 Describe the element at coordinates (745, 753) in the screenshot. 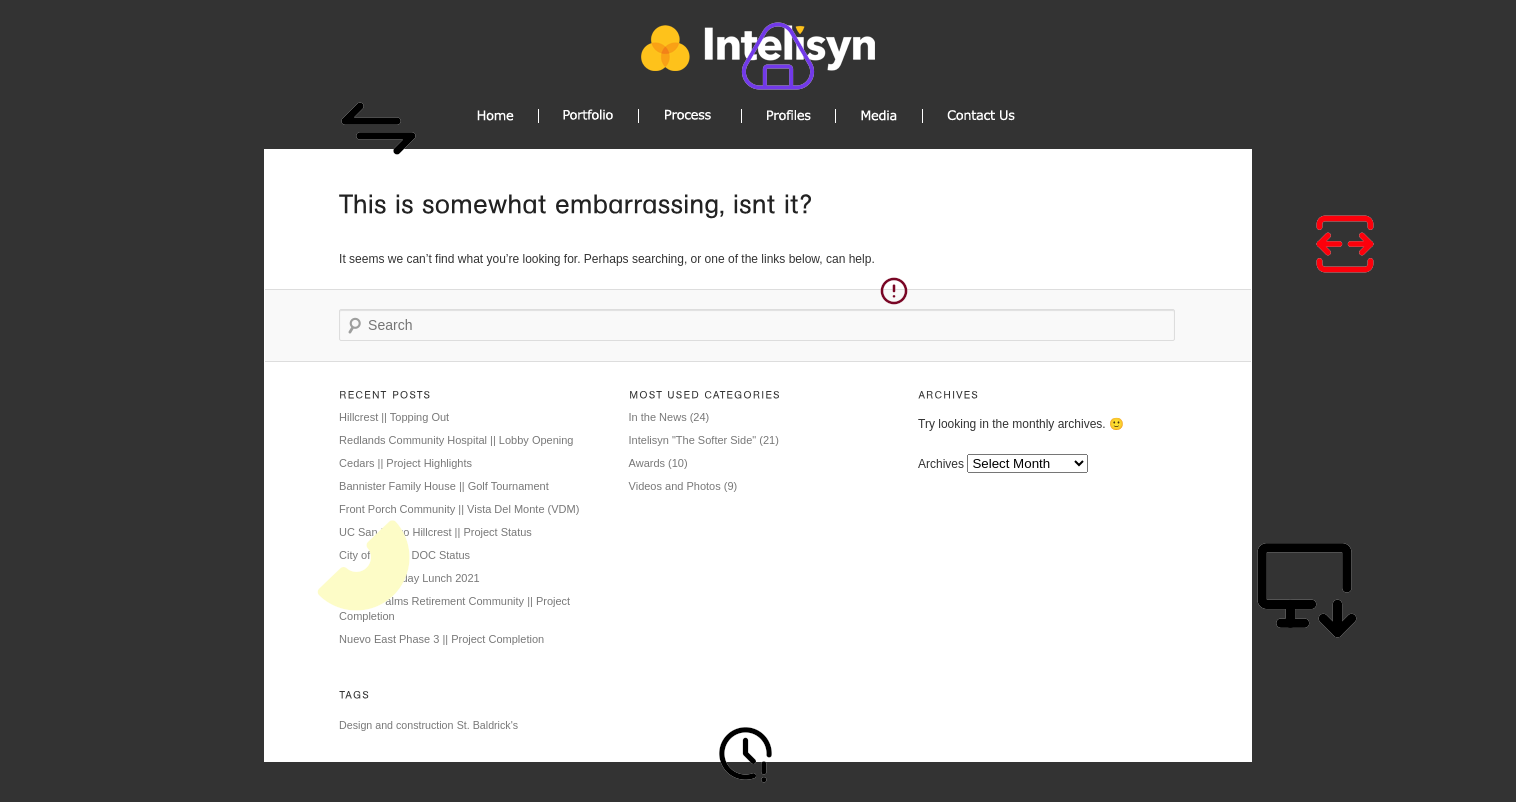

I see `time-sensitive alert or warning` at that location.